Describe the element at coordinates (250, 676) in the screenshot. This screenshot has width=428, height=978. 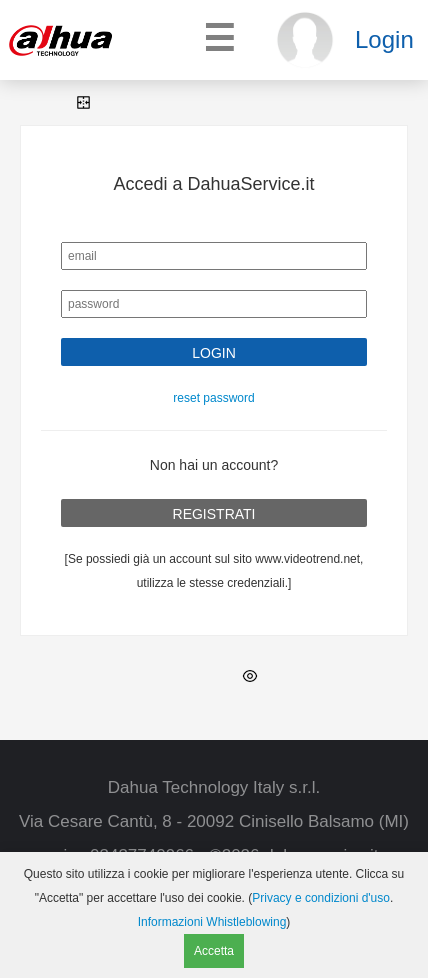
I see `view or preview content` at that location.